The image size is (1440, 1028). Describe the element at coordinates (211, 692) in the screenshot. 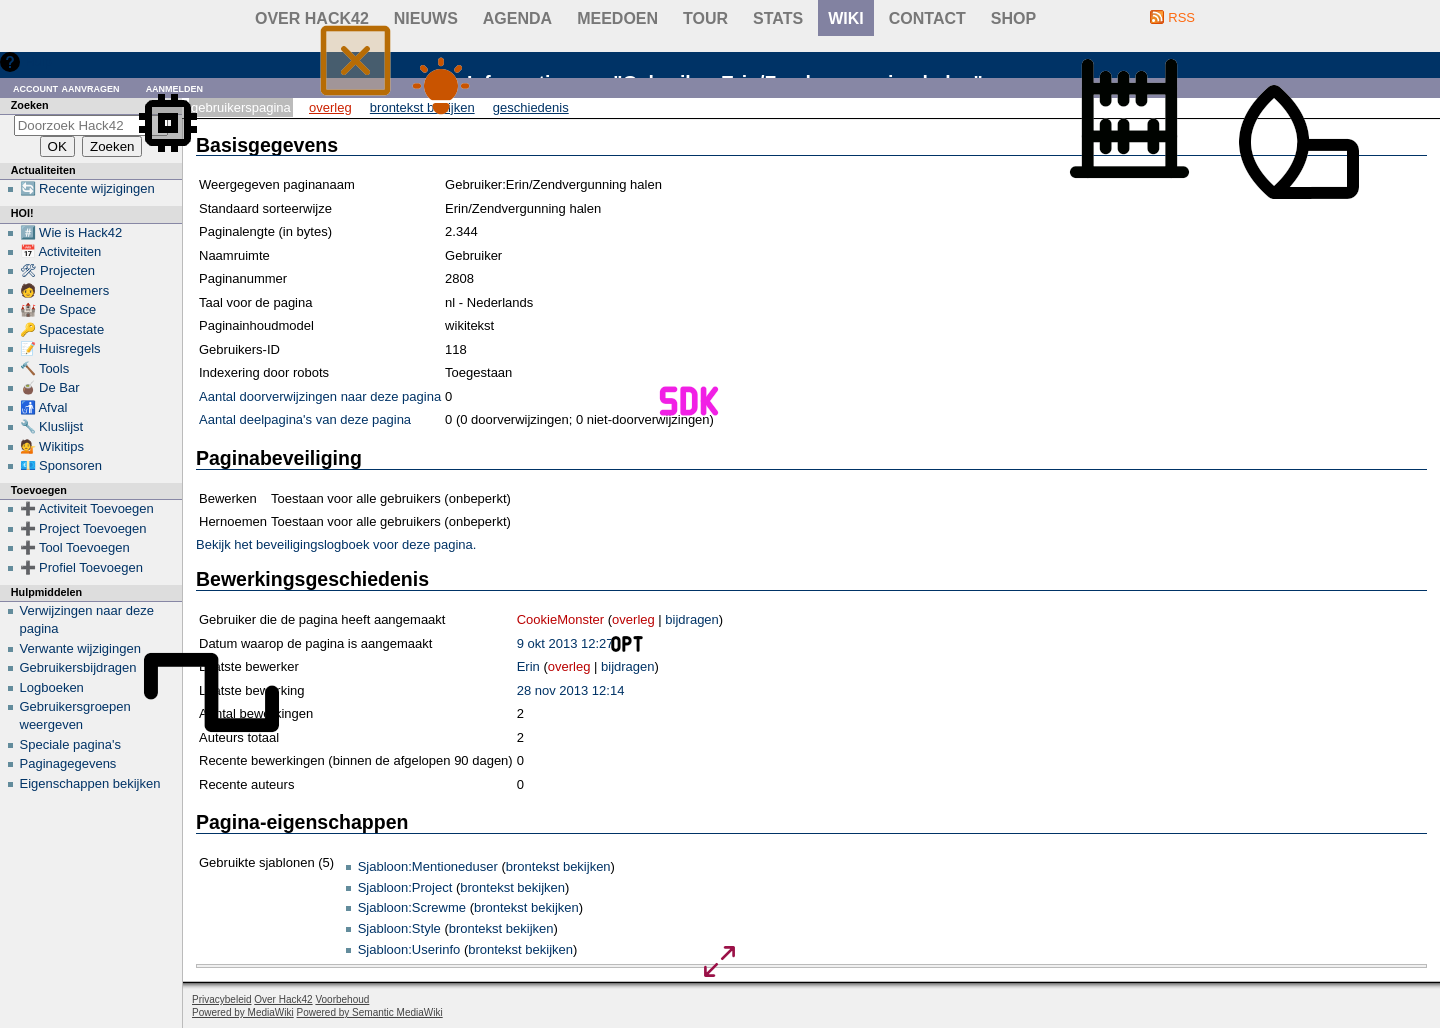

I see `toggle square wave audio output` at that location.